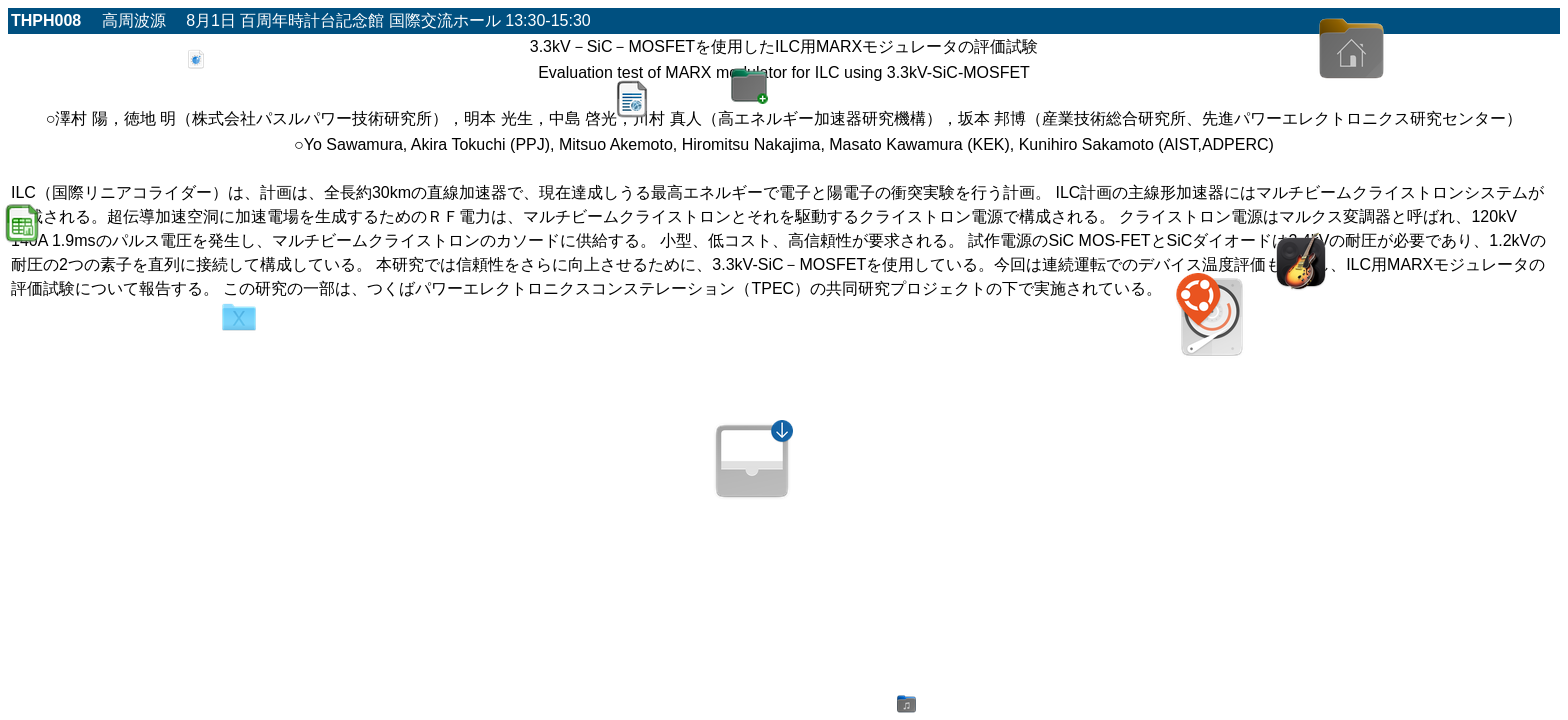 Image resolution: width=1568 pixels, height=720 pixels. Describe the element at coordinates (632, 99) in the screenshot. I see `open a web template document file` at that location.